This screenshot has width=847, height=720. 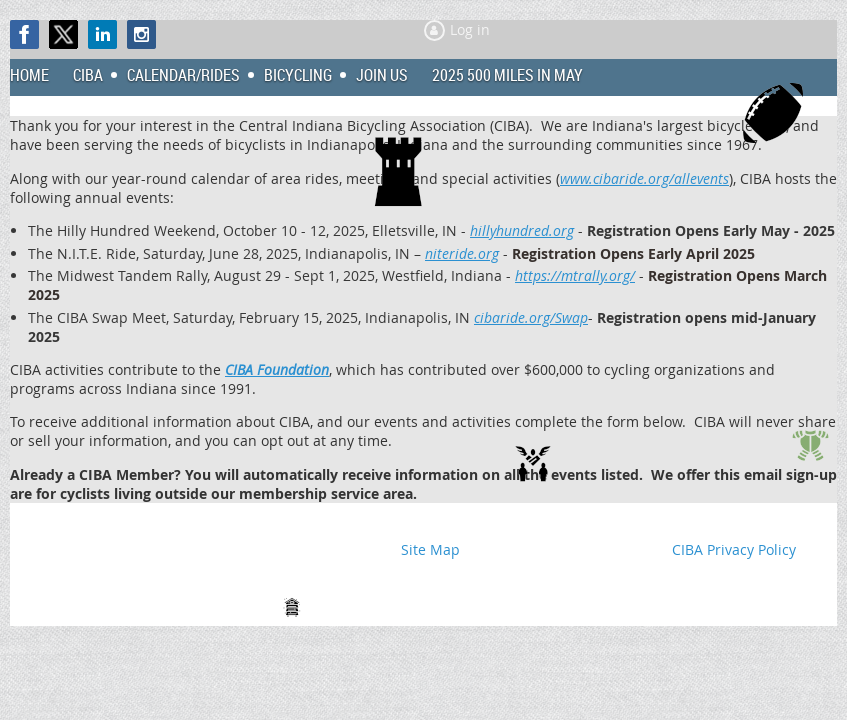 What do you see at coordinates (398, 171) in the screenshot?
I see `view castle or fortress location` at bounding box center [398, 171].